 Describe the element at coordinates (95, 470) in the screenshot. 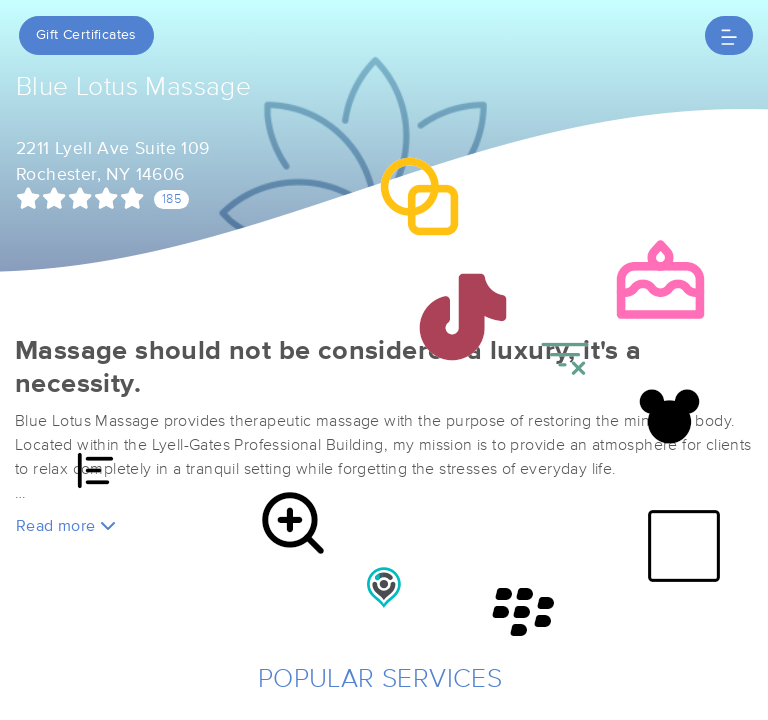

I see `align text to the left` at that location.